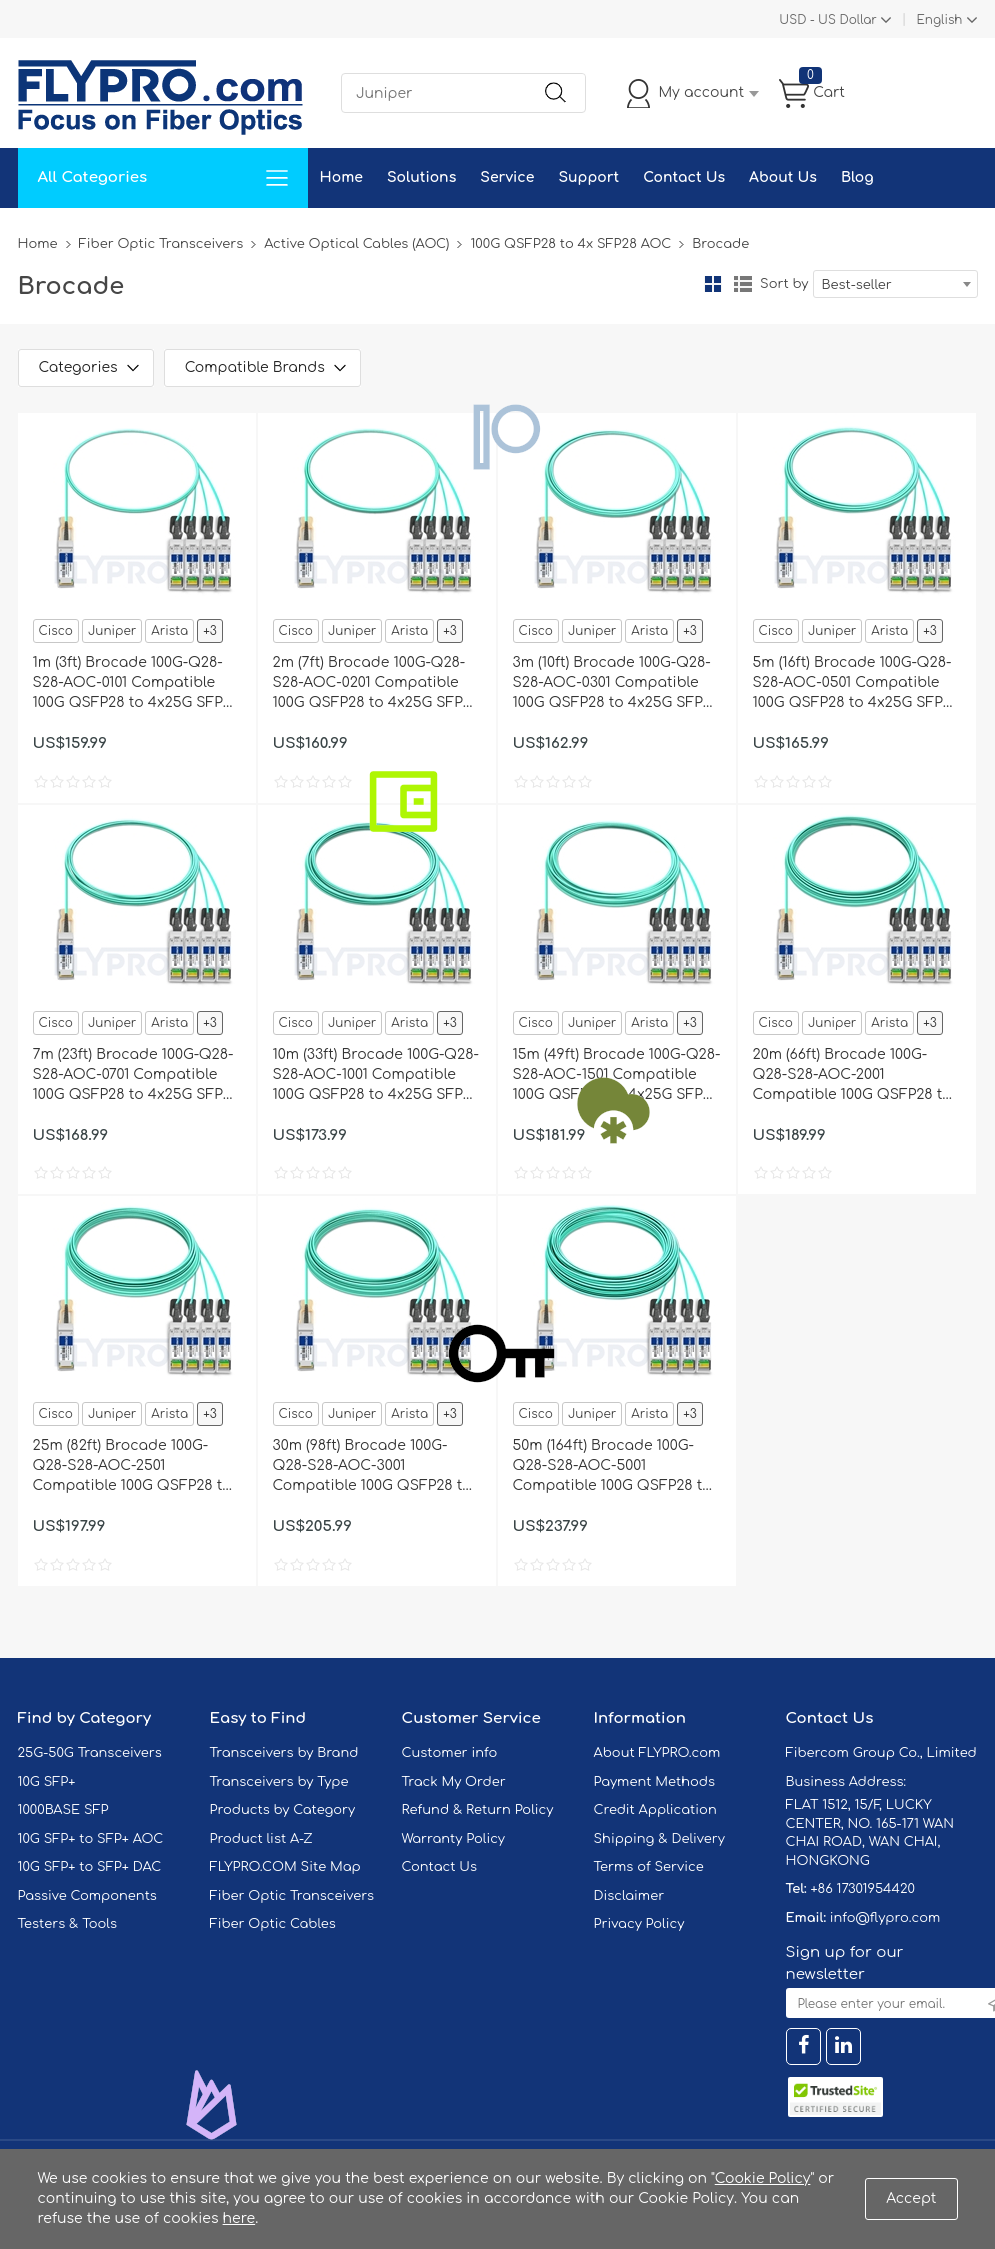  Describe the element at coordinates (501, 1353) in the screenshot. I see `access security or encryption settings` at that location.